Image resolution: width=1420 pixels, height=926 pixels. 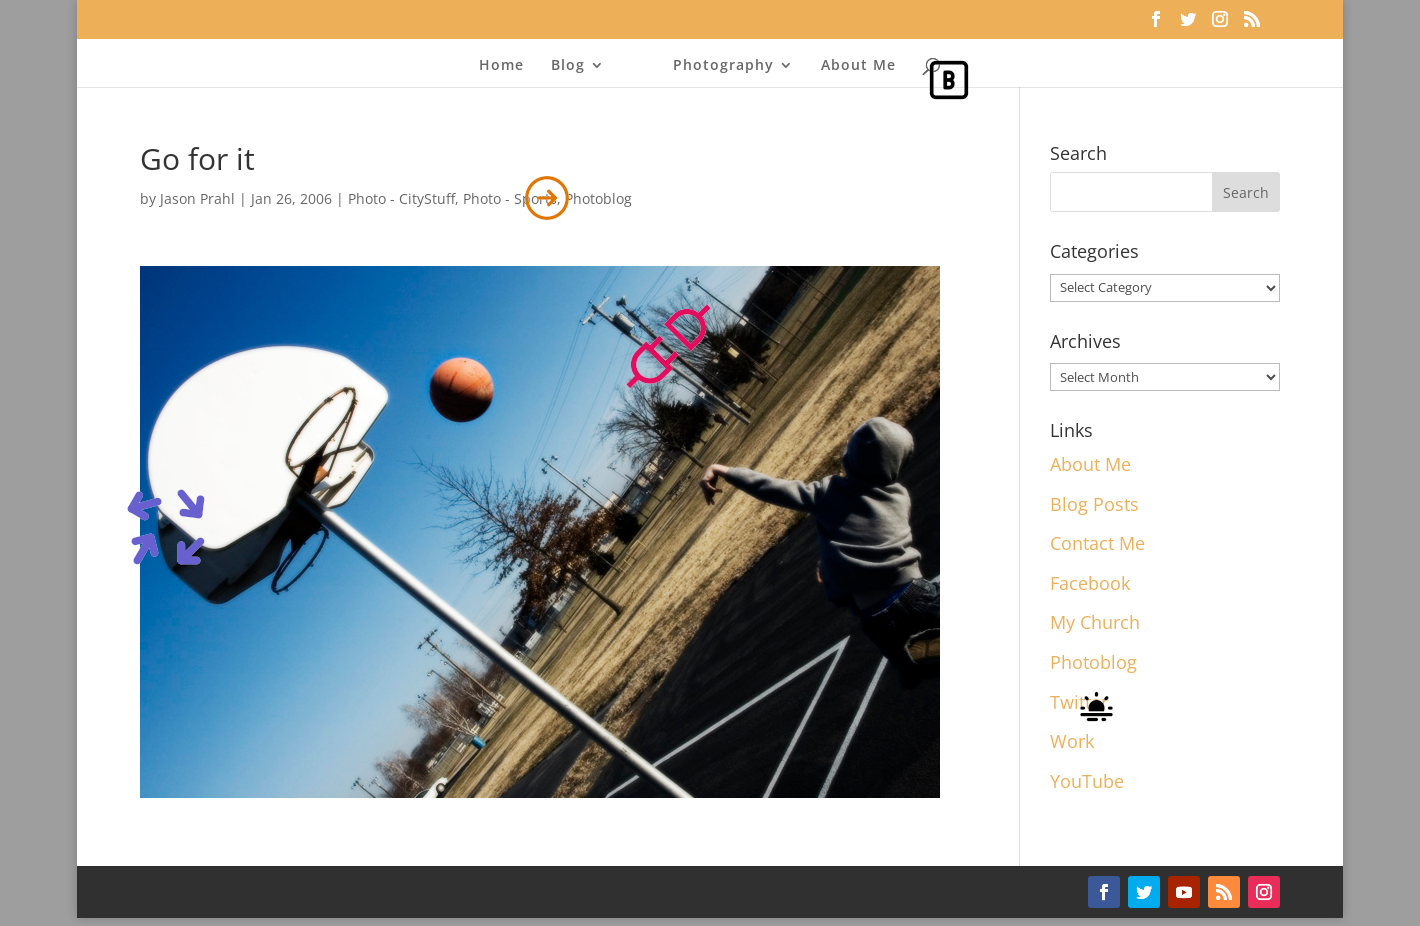 What do you see at coordinates (670, 348) in the screenshot?
I see `disconnect from debug session` at bounding box center [670, 348].